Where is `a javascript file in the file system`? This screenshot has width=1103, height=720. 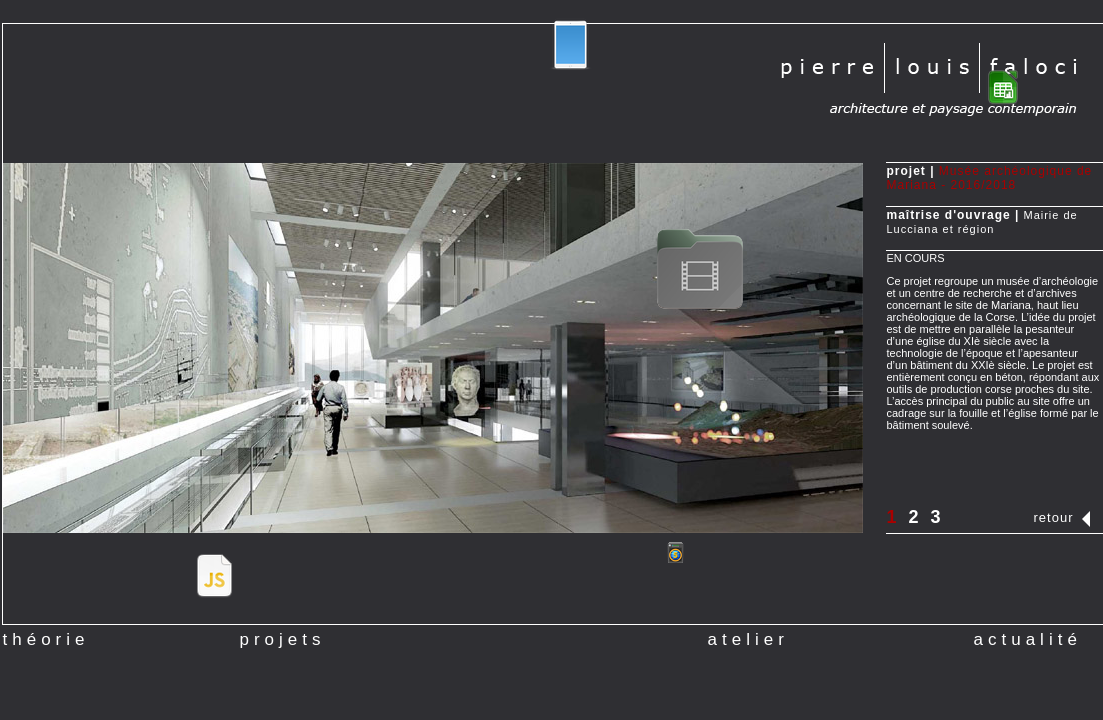 a javascript file in the file system is located at coordinates (214, 575).